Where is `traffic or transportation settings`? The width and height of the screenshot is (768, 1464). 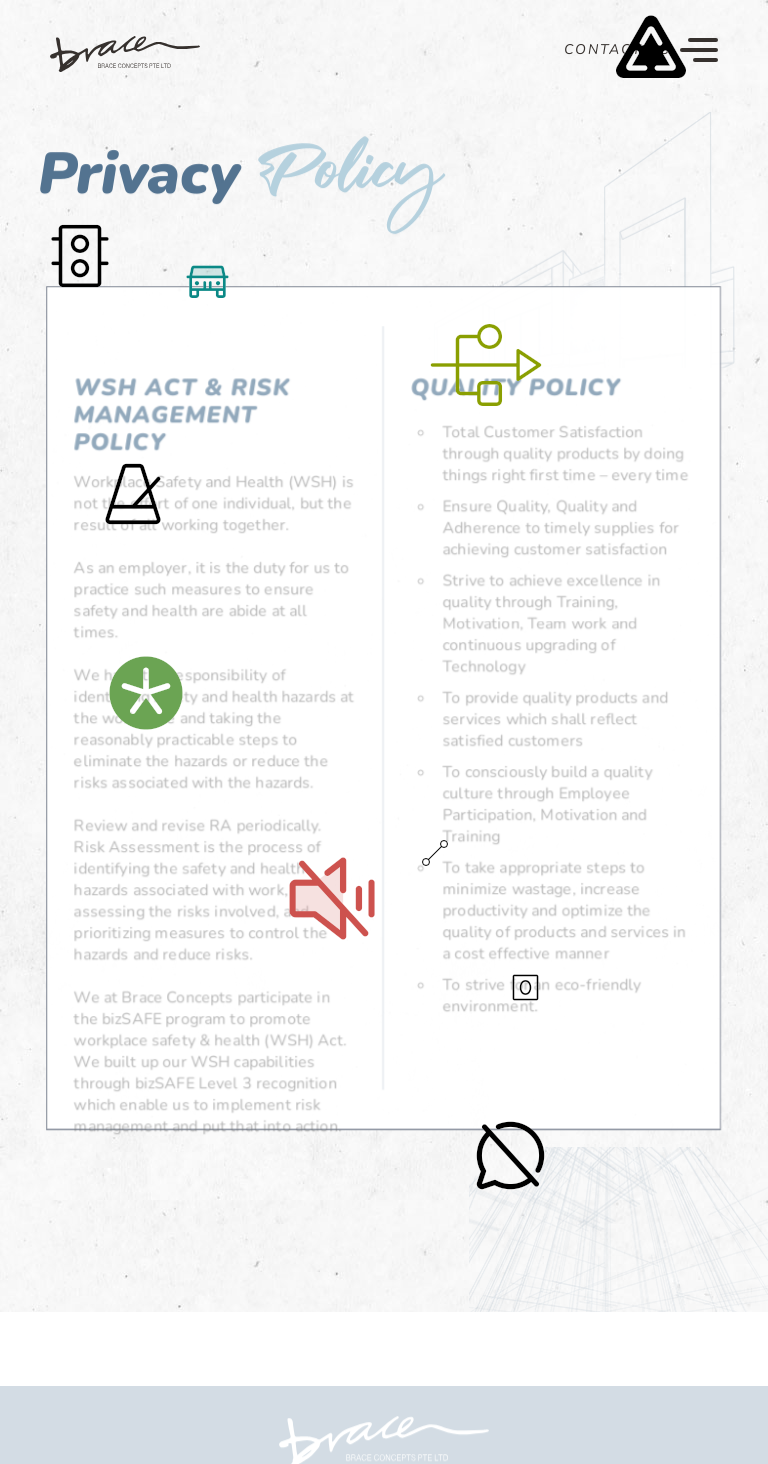
traffic or transportation settings is located at coordinates (80, 256).